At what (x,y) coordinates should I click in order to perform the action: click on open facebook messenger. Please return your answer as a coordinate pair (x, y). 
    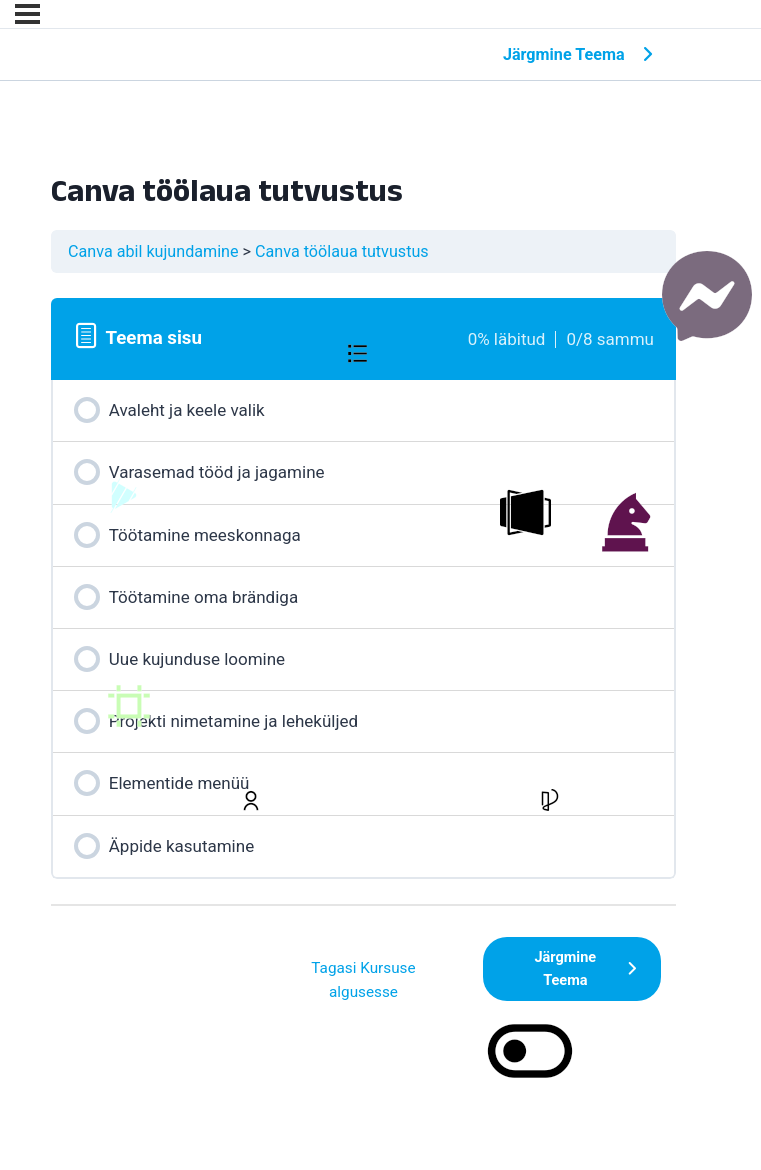
    Looking at the image, I should click on (707, 296).